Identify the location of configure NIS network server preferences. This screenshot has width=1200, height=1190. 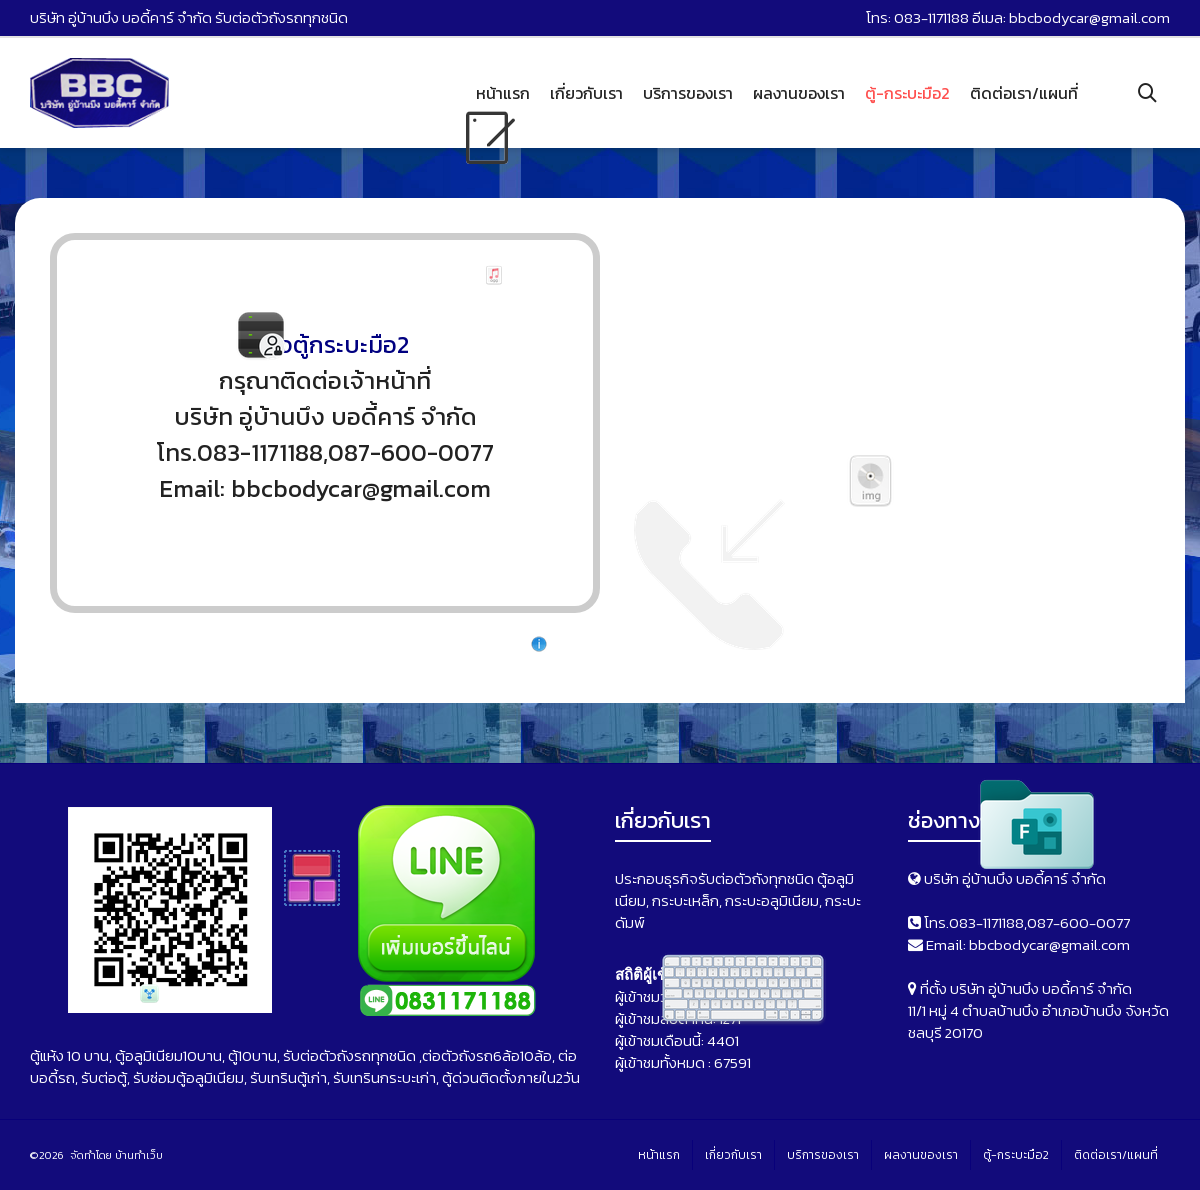
(261, 335).